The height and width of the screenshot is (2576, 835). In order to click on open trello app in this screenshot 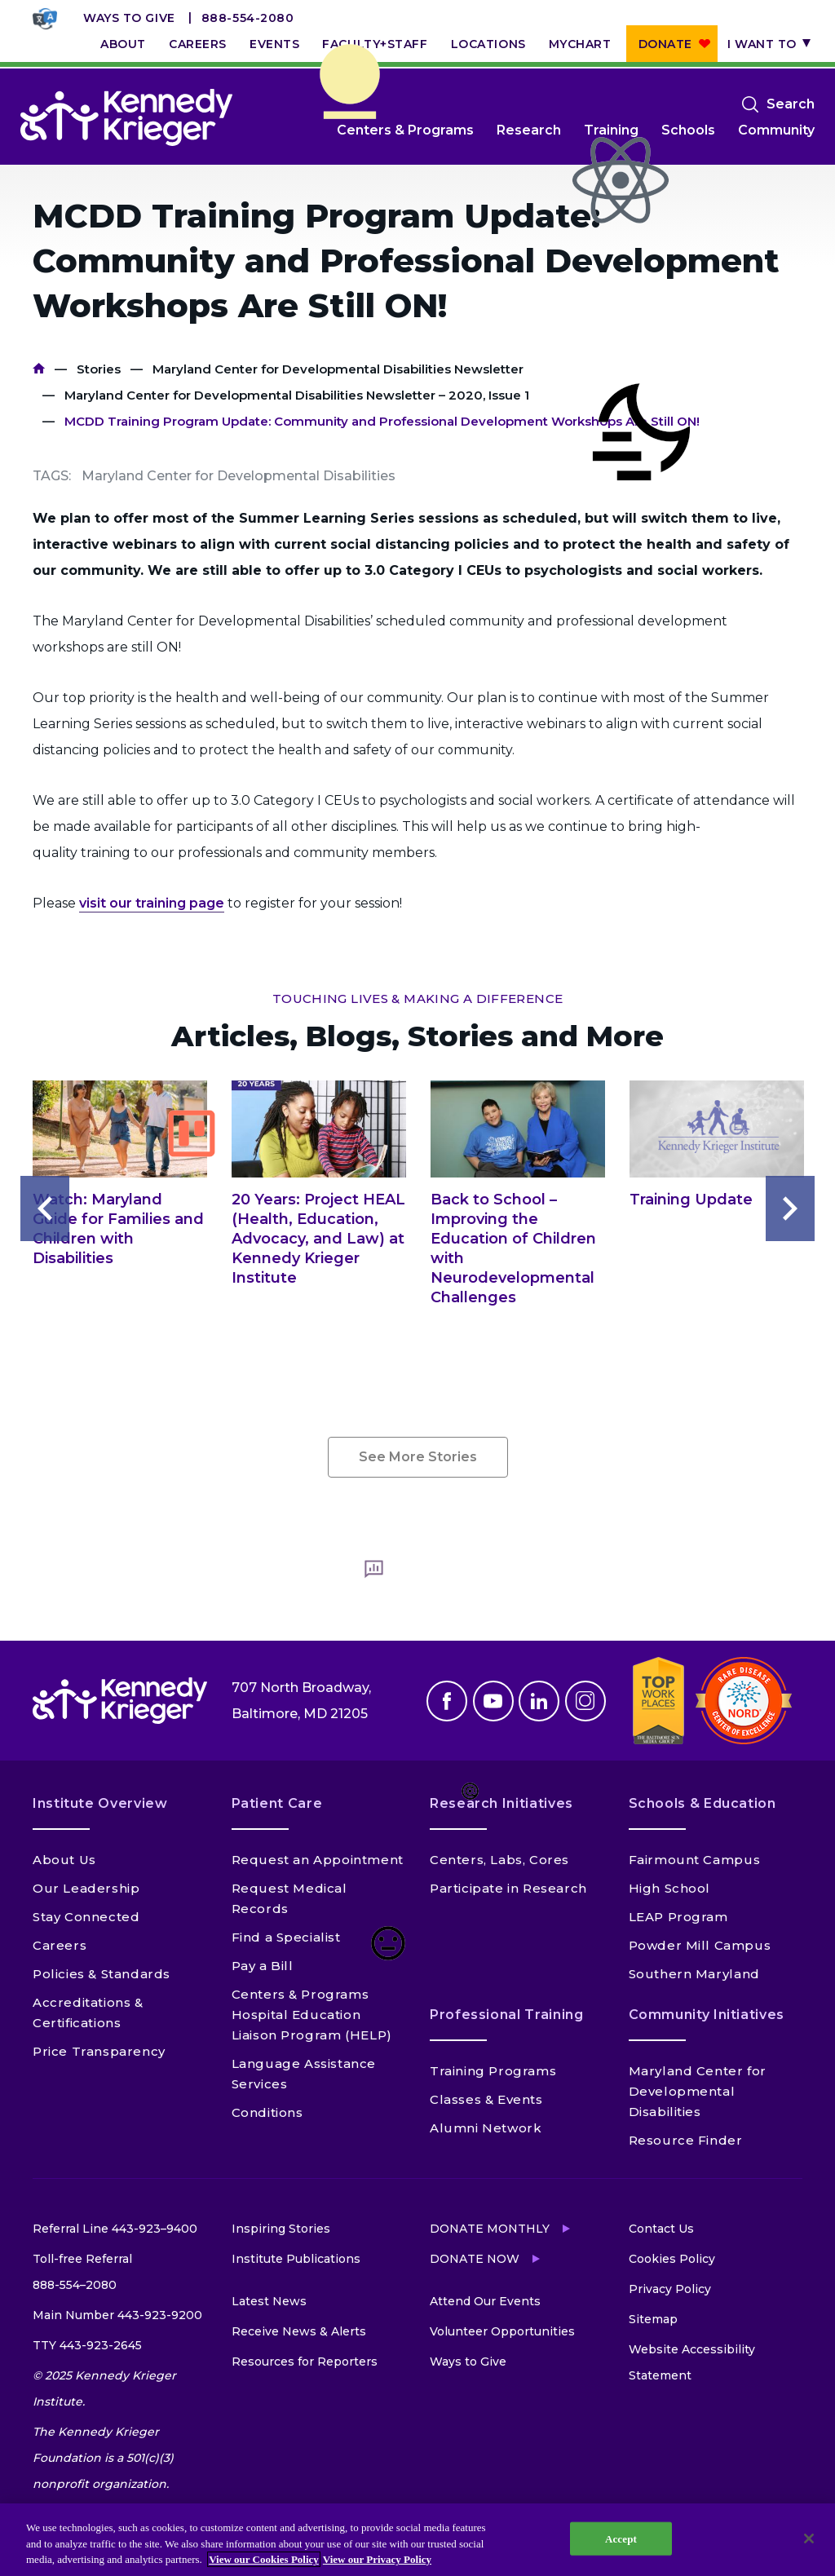, I will do `click(192, 1133)`.